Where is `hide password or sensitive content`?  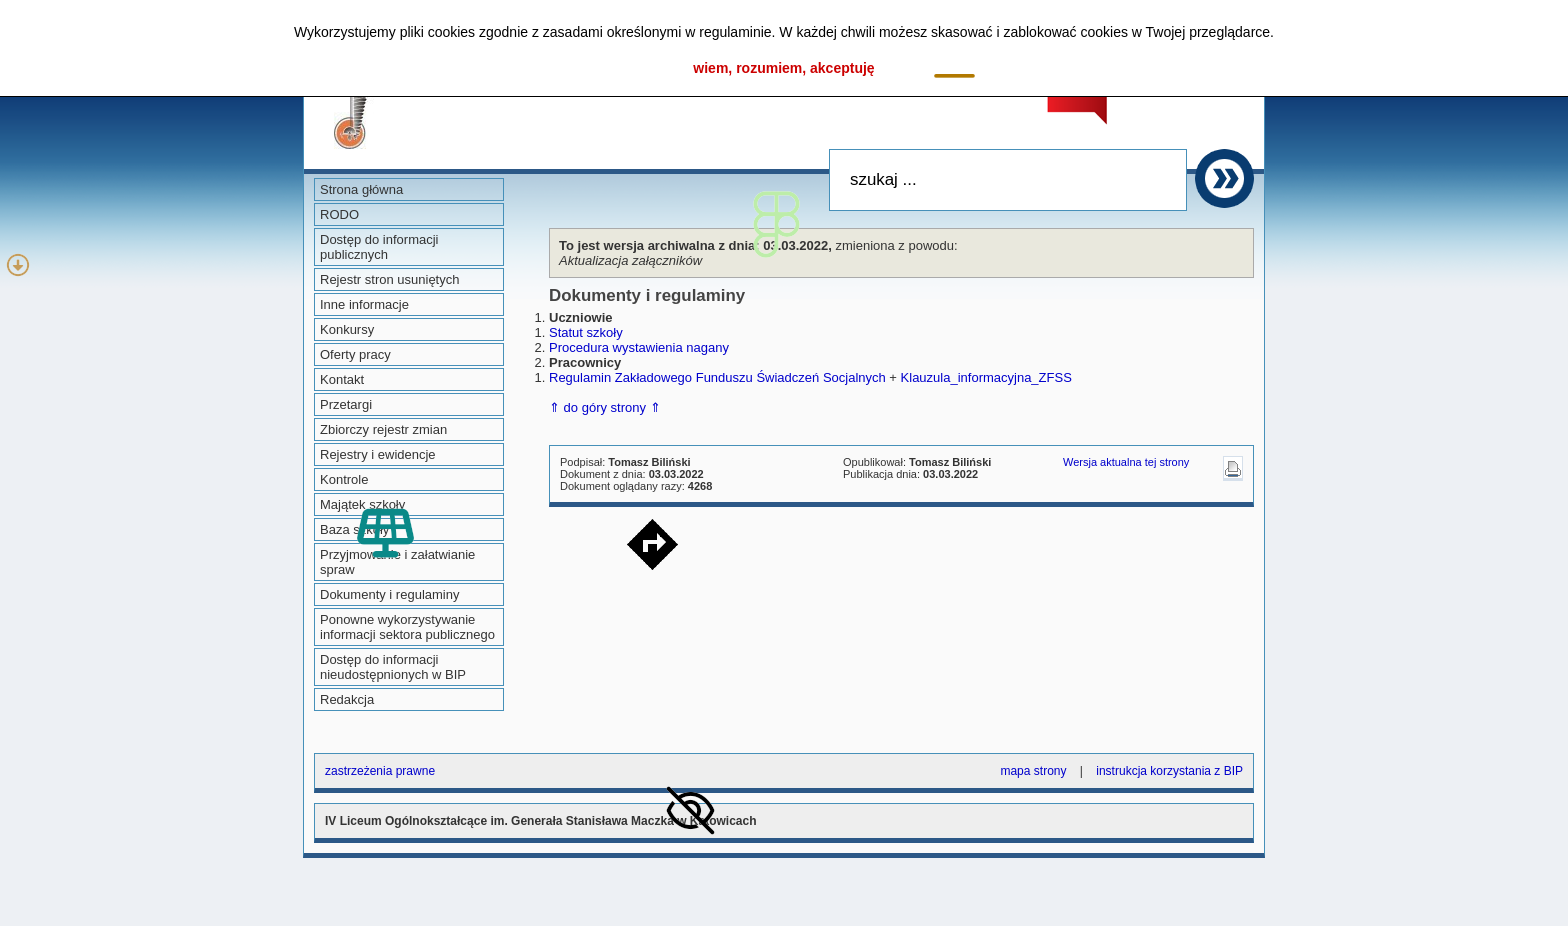 hide password or sensitive content is located at coordinates (690, 810).